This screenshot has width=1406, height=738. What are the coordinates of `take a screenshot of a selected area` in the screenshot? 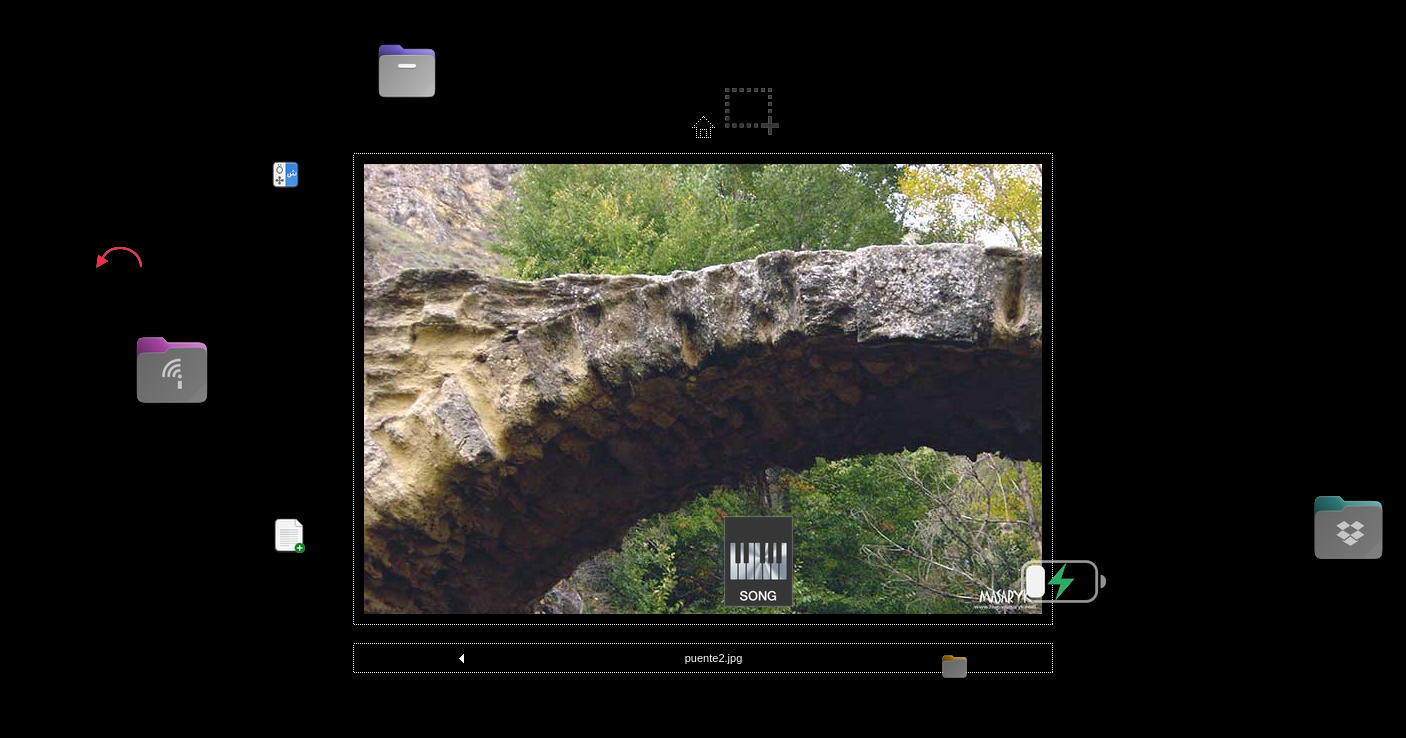 It's located at (750, 109).